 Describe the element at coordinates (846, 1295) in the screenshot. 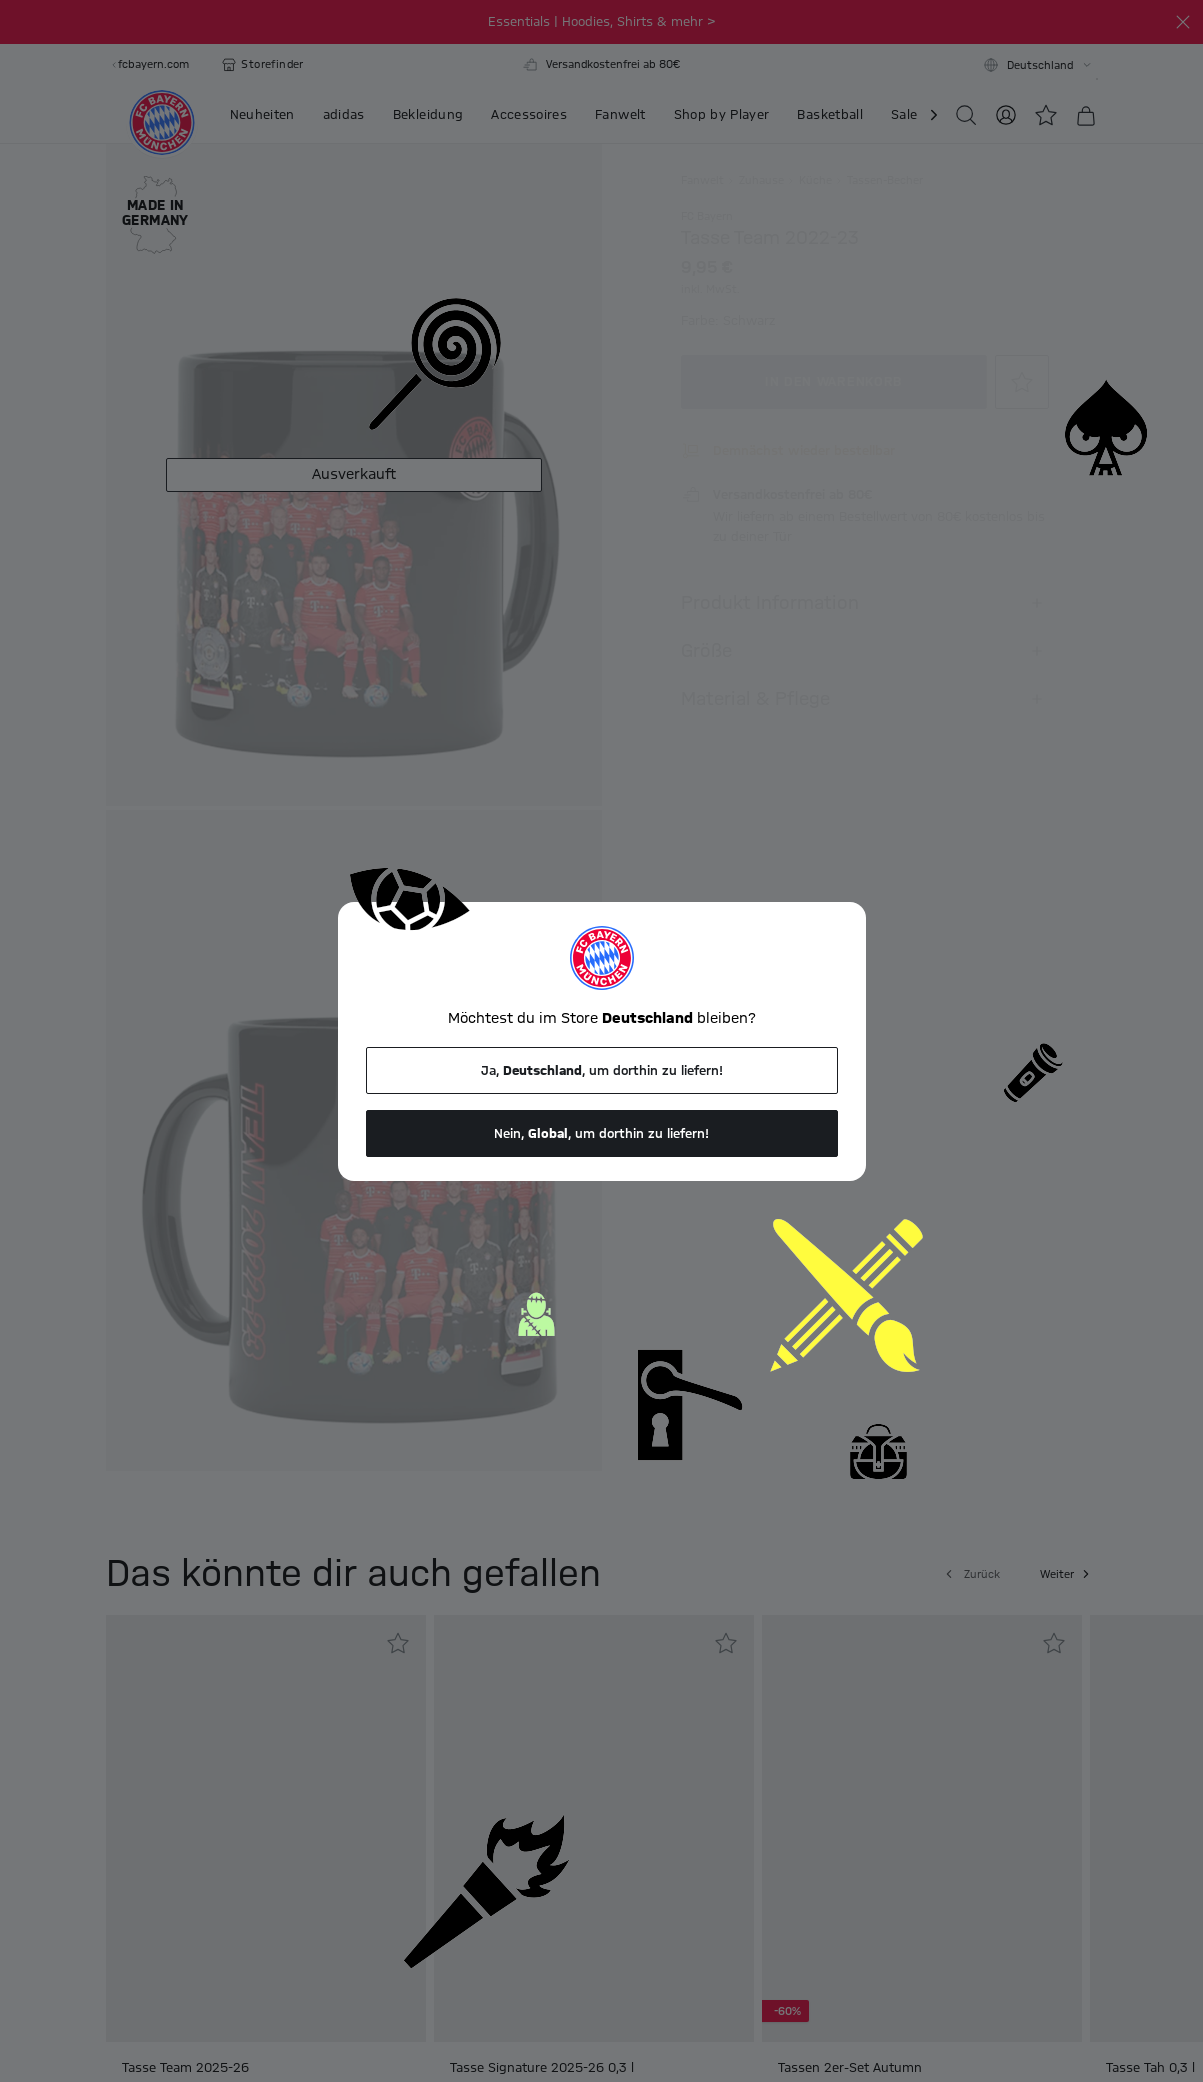

I see `access drawing and editing tools` at that location.